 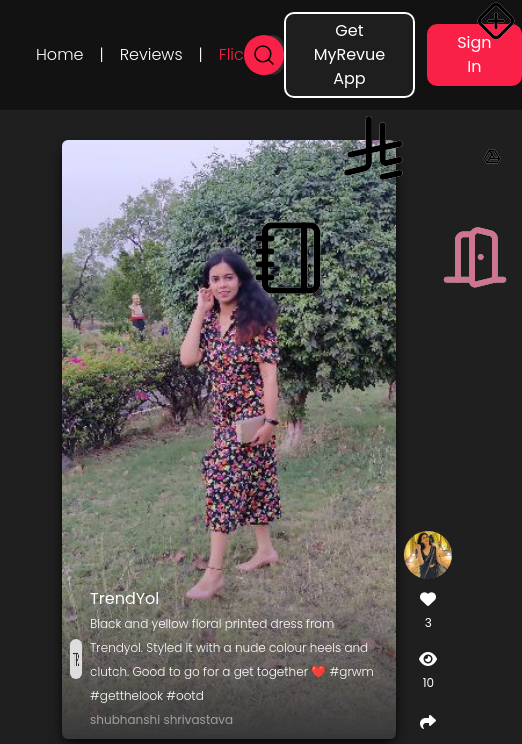 What do you see at coordinates (496, 21) in the screenshot?
I see `add to favorites or premium collection` at bounding box center [496, 21].